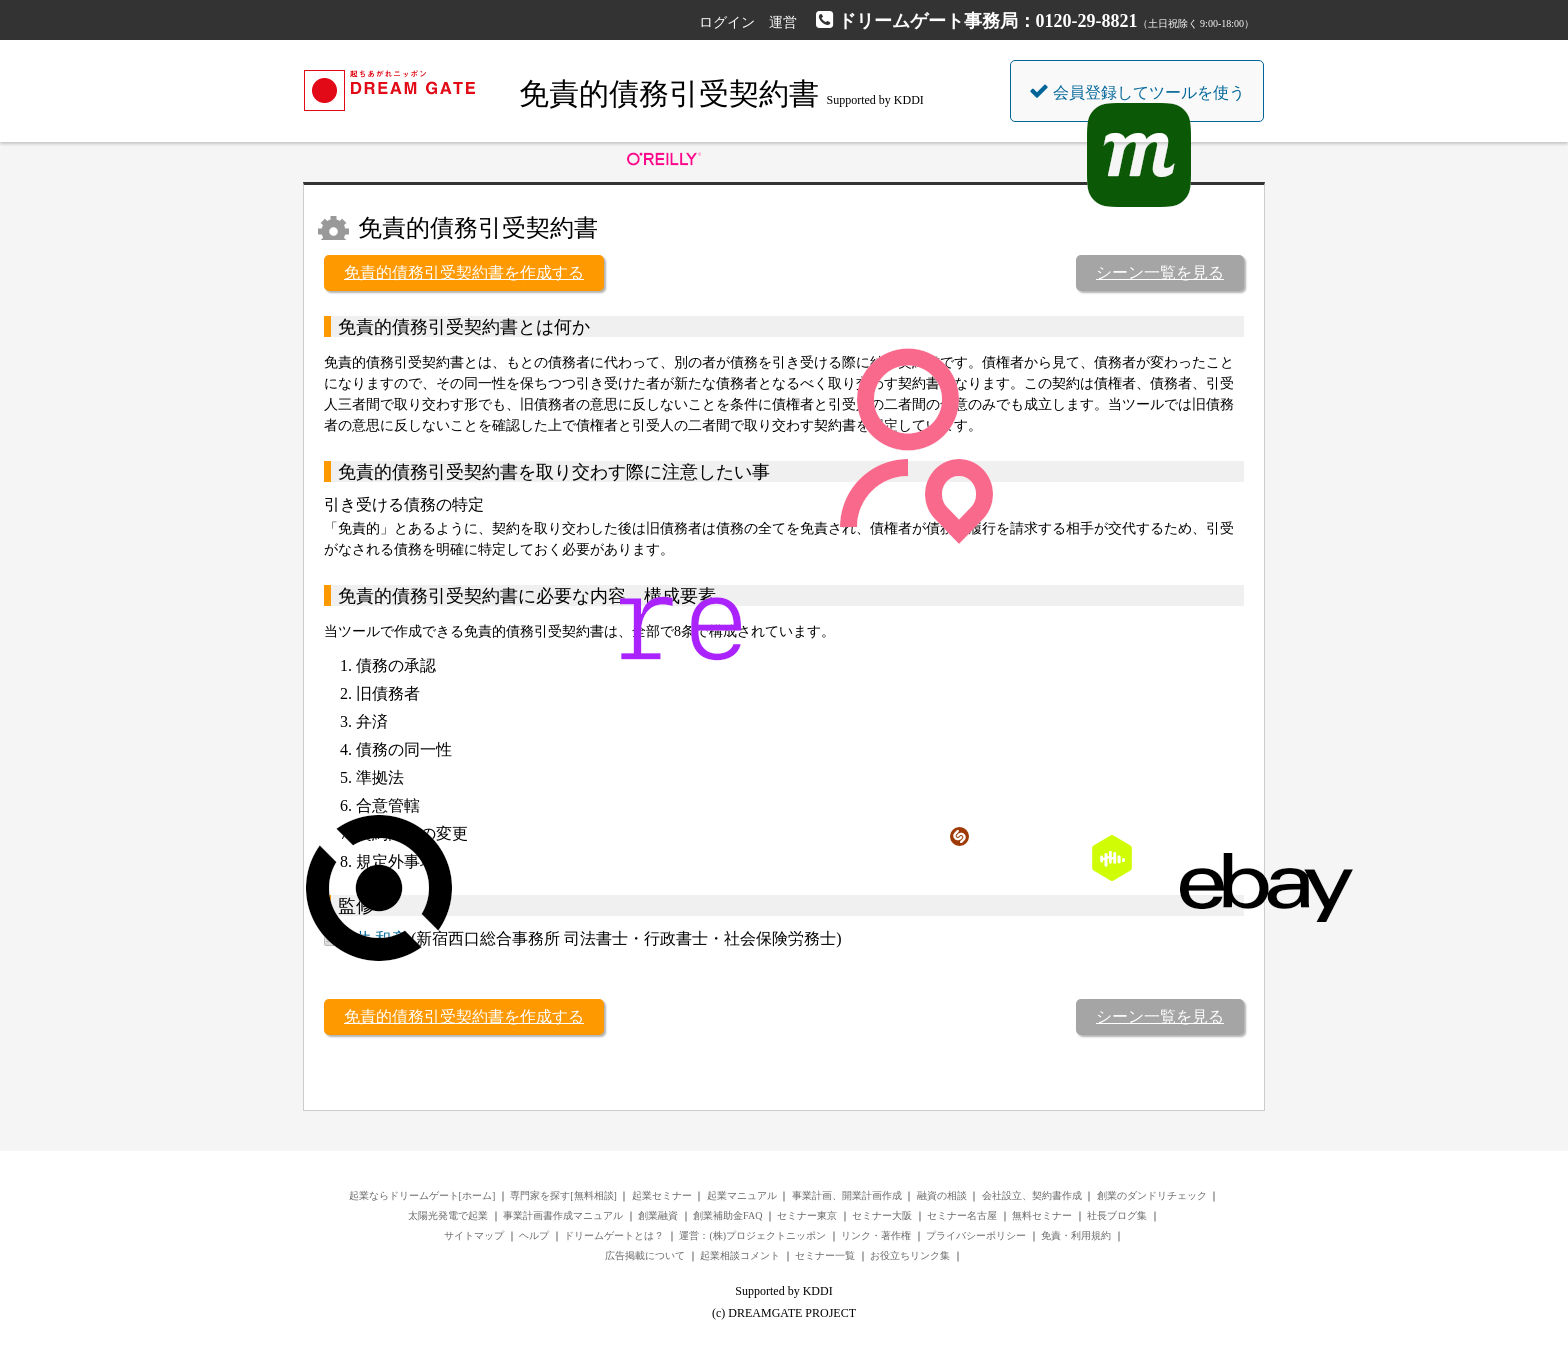 The image size is (1568, 1364). I want to click on open the Castbox podcast app, so click(1112, 858).